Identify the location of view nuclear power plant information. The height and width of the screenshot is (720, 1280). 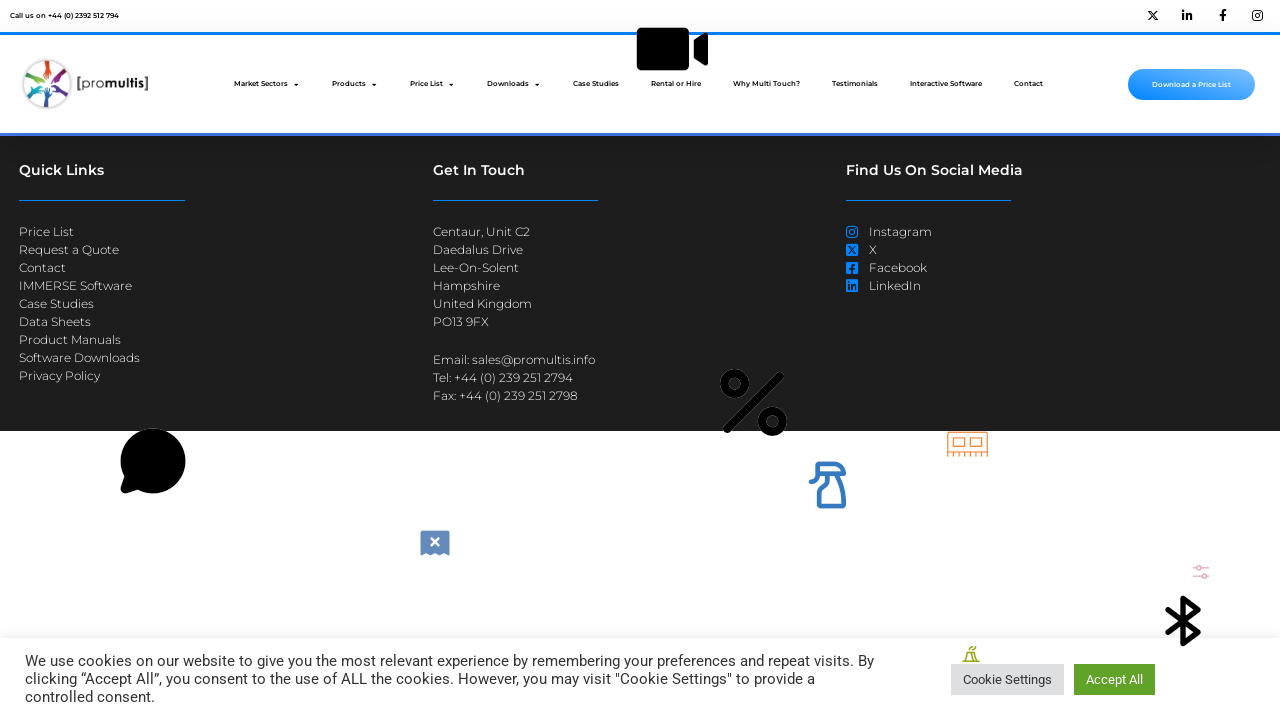
(971, 655).